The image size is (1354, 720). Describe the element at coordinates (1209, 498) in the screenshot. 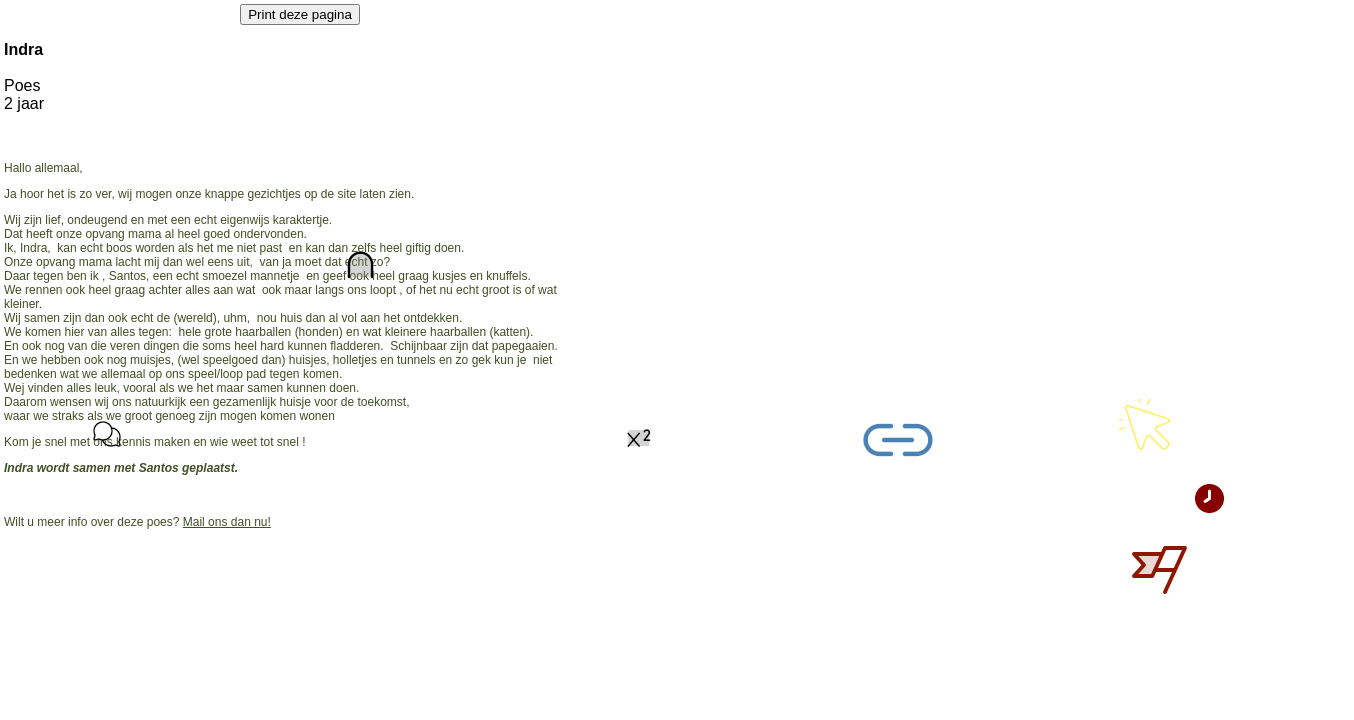

I see `indicates the current time or timestamp` at that location.